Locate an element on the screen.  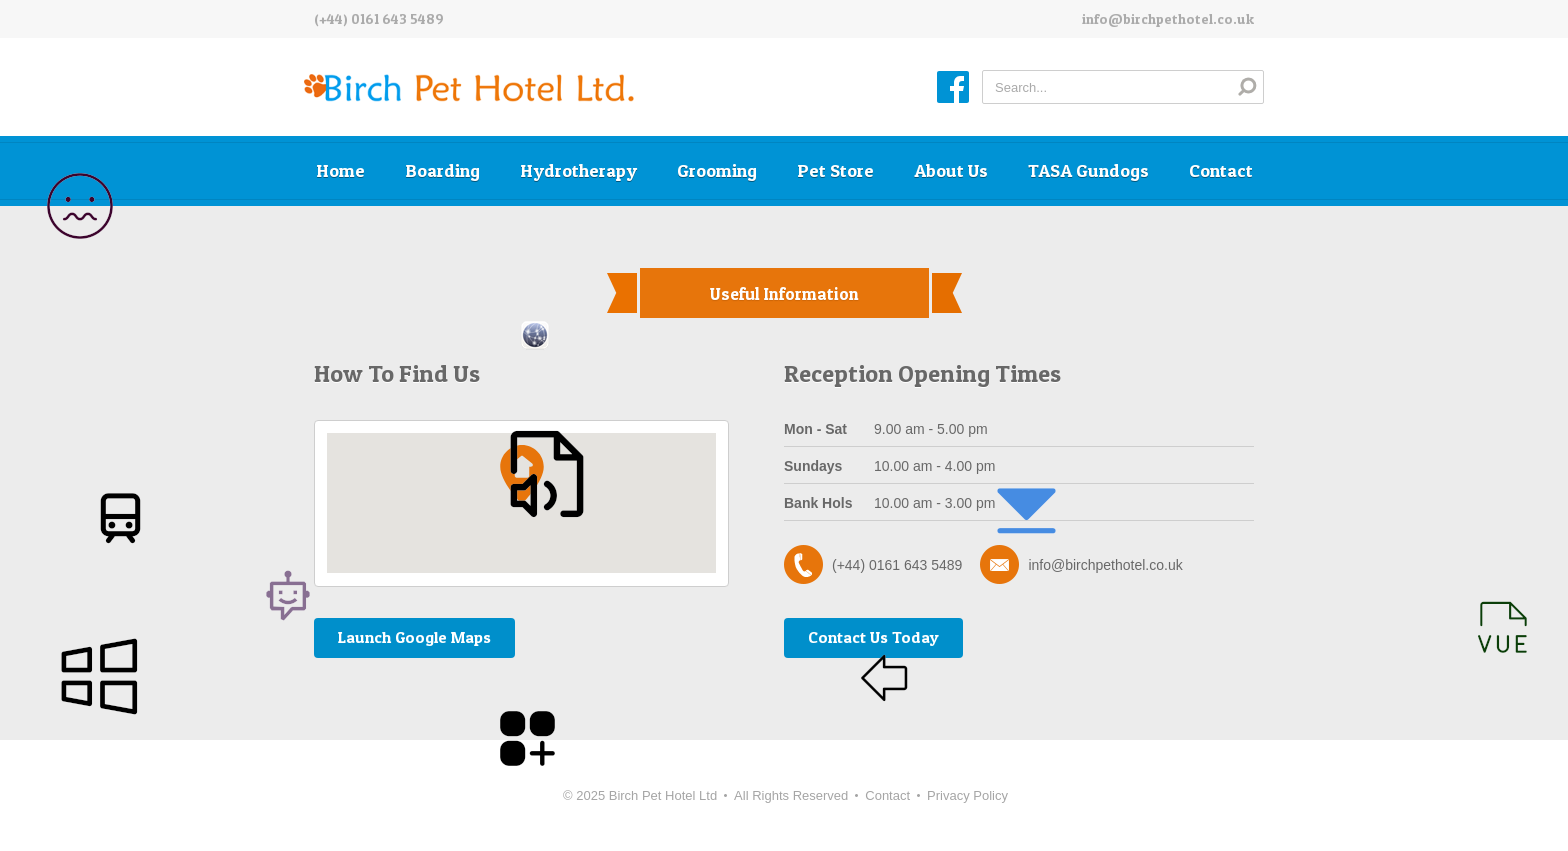
view train schedules or rail services is located at coordinates (120, 516).